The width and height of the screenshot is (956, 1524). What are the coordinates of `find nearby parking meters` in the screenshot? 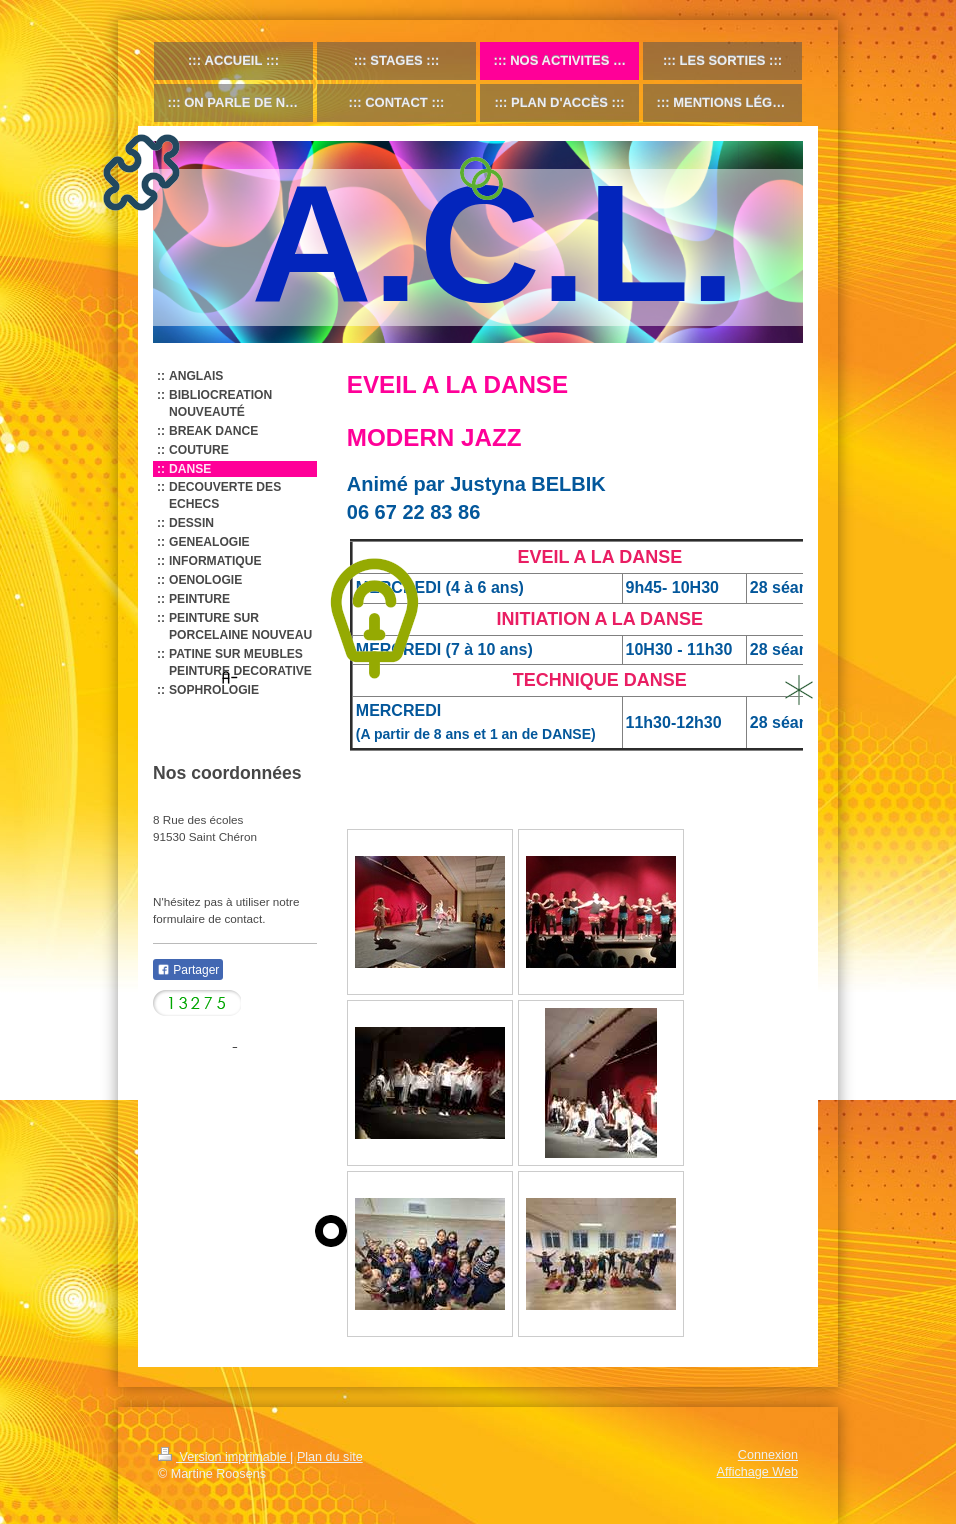 It's located at (374, 618).